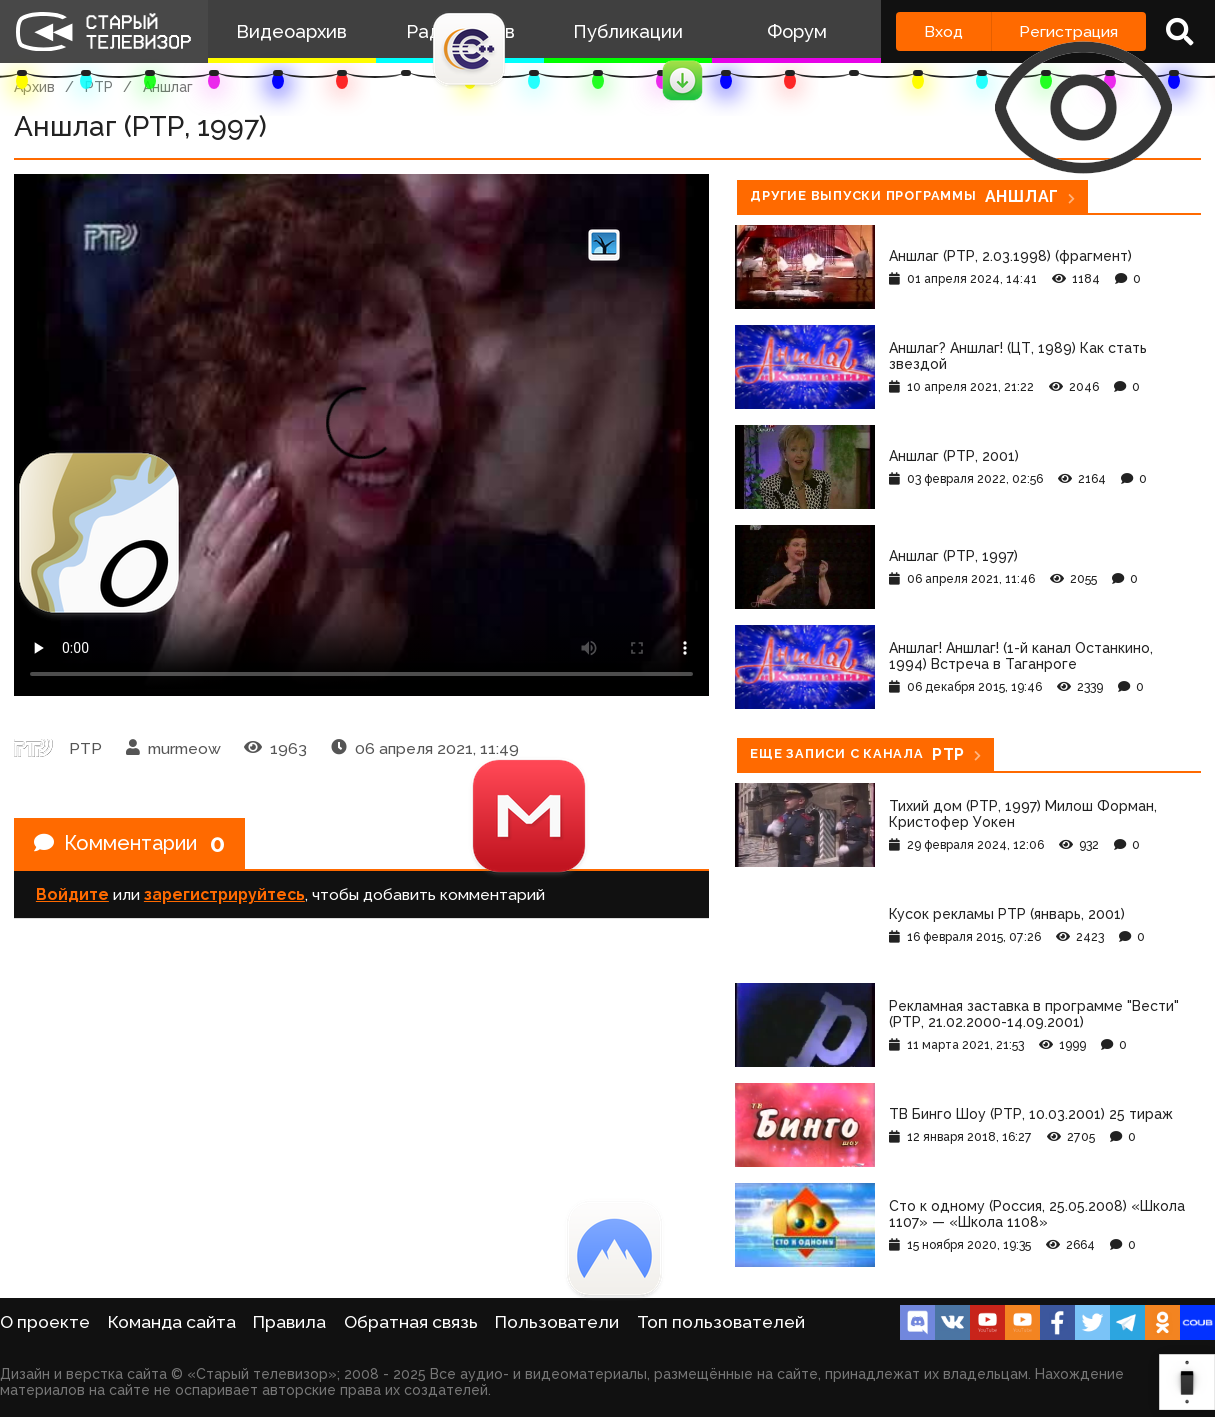 The width and height of the screenshot is (1215, 1417). I want to click on launch eclipse cdt development environment, so click(469, 49).